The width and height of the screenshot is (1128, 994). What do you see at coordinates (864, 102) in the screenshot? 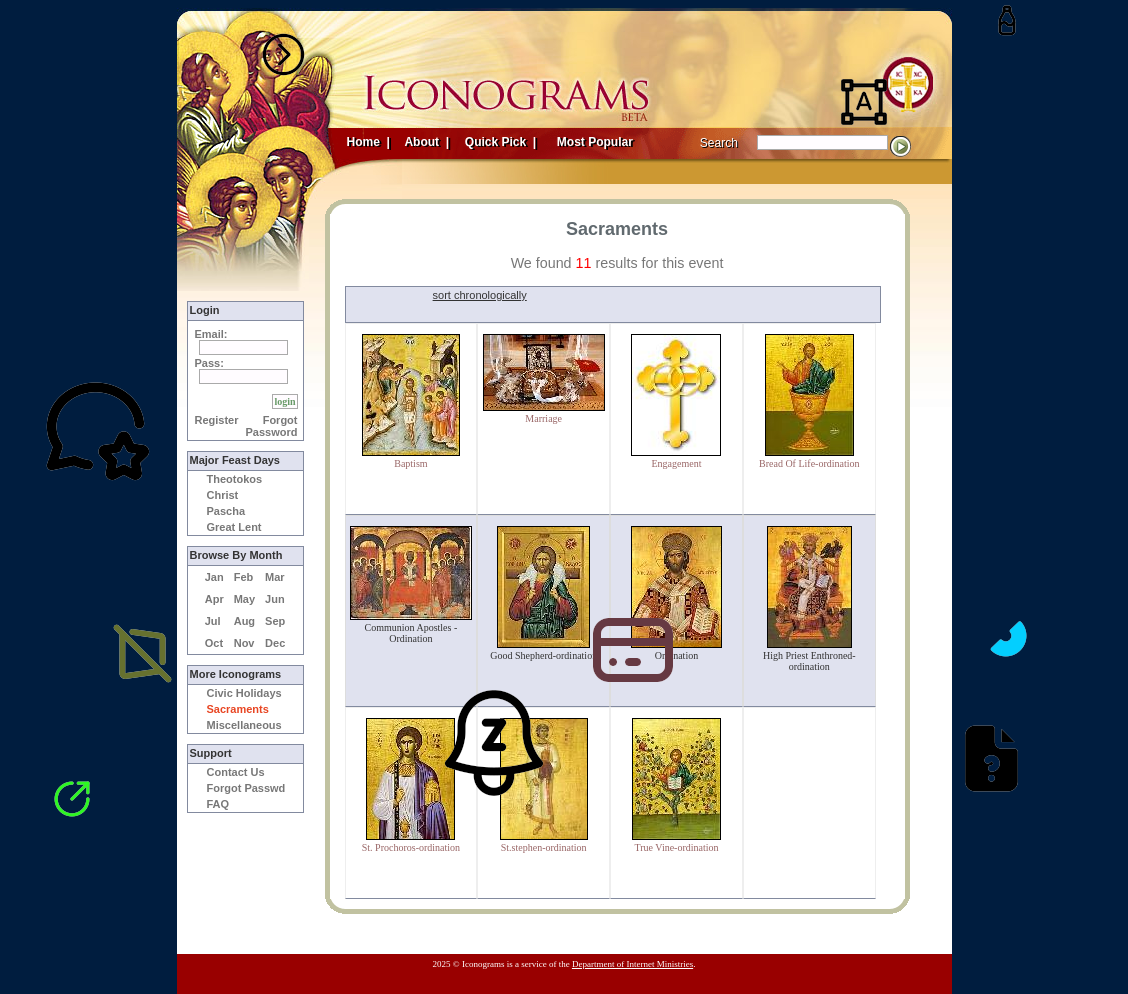
I see `edit text box formatting` at bounding box center [864, 102].